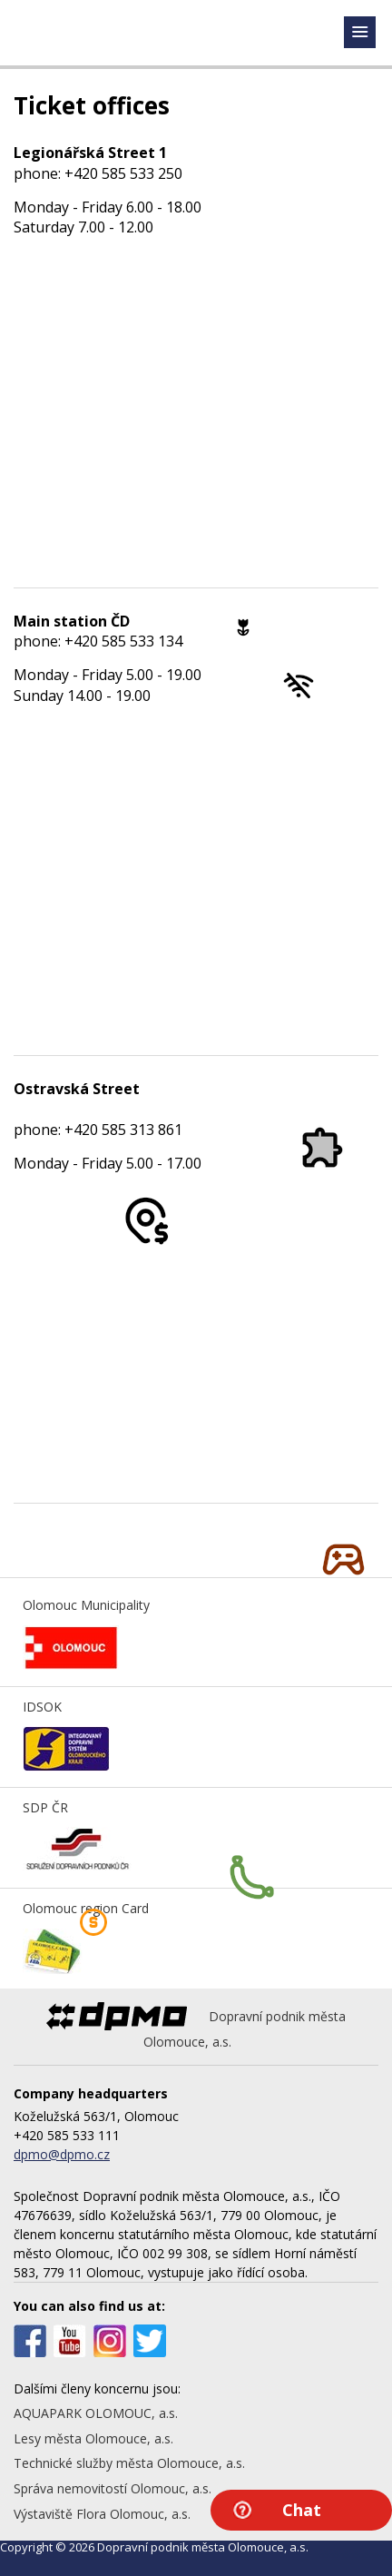 Image resolution: width=392 pixels, height=2576 pixels. I want to click on find nearby financial services or ATMs, so click(145, 1219).